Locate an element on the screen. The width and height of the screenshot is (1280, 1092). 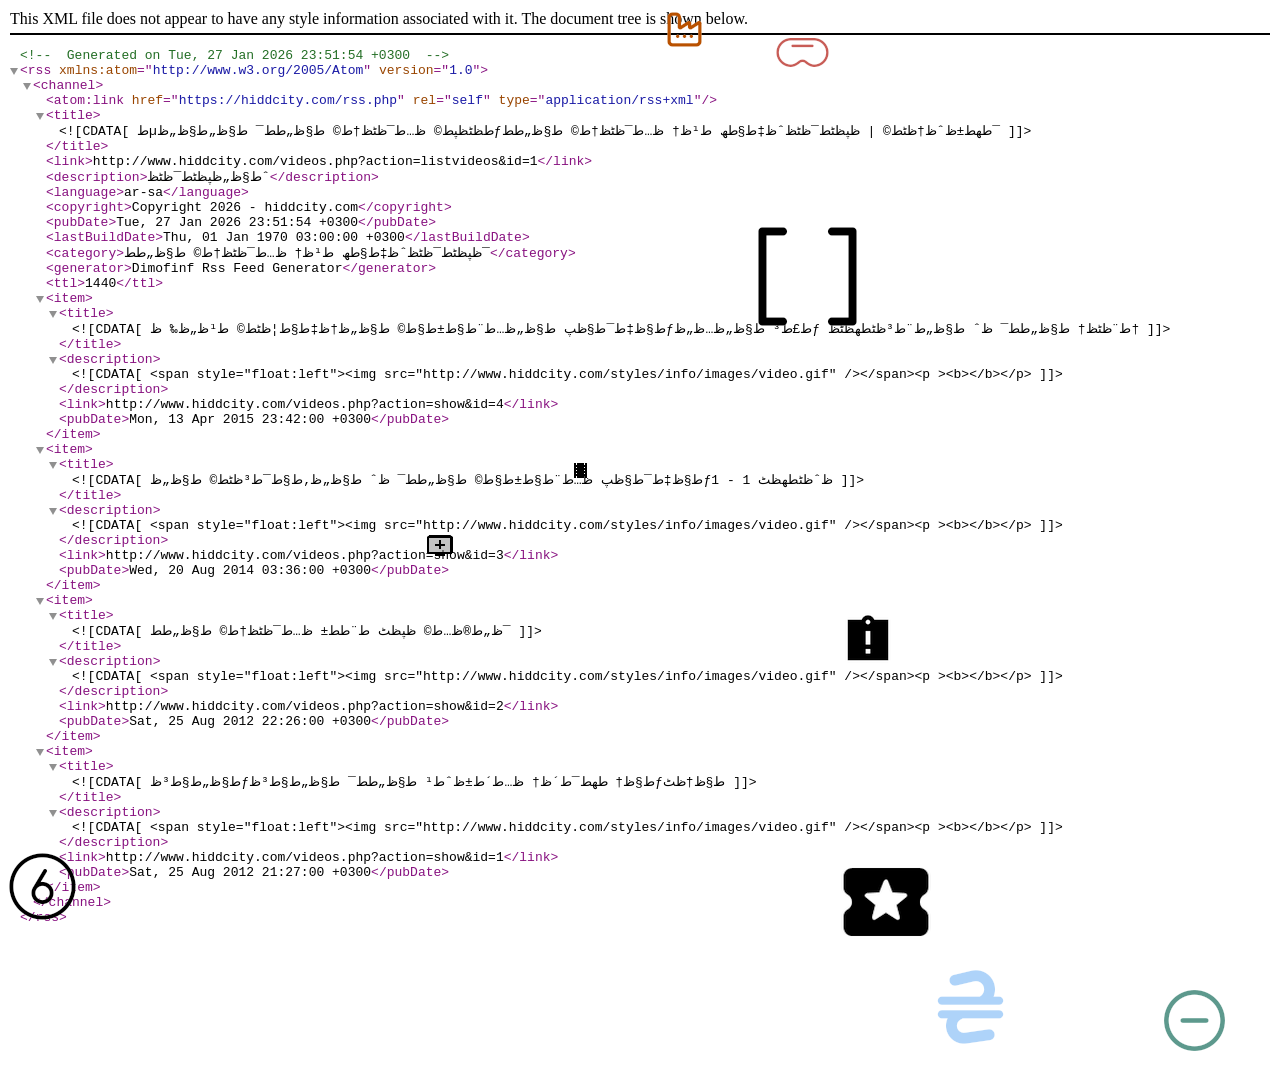
add video to watch queue is located at coordinates (440, 546).